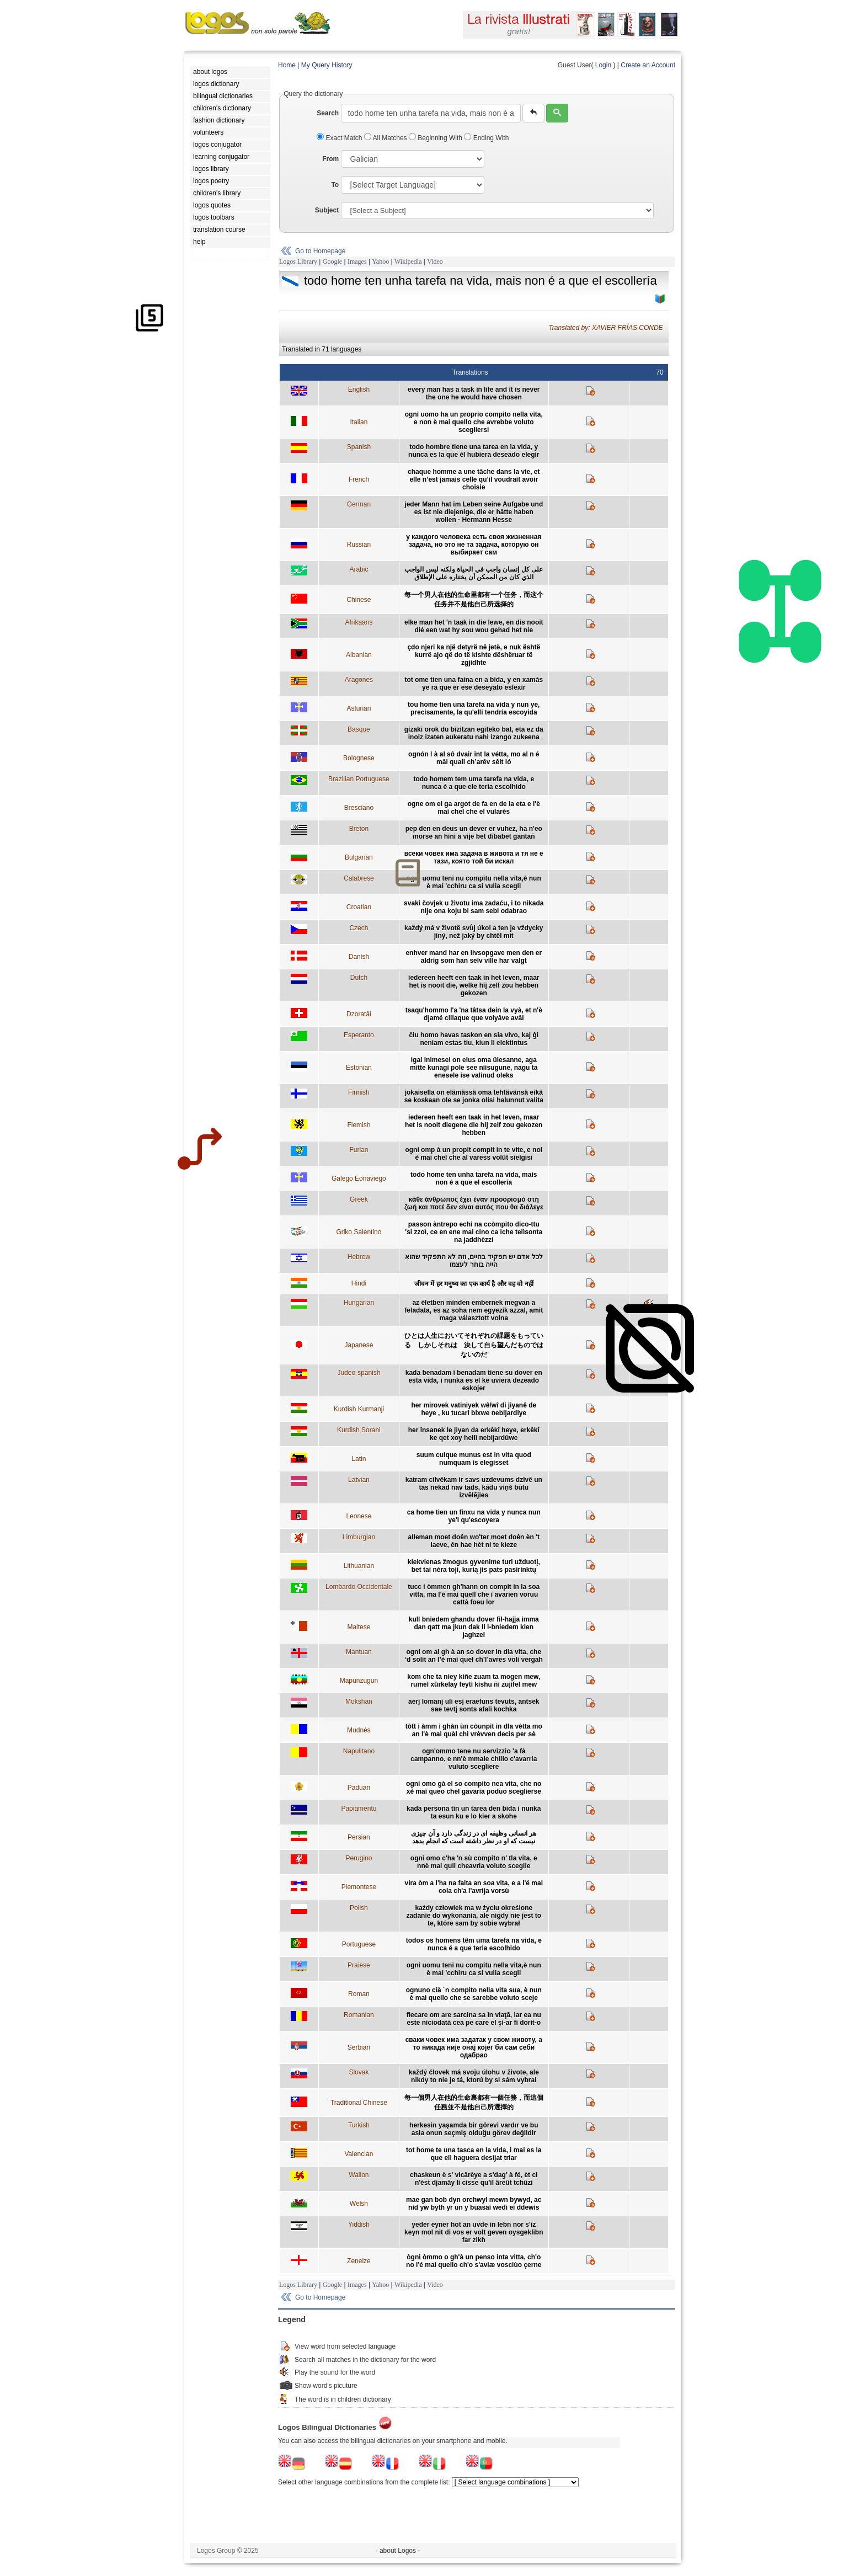 Image resolution: width=865 pixels, height=2576 pixels. I want to click on follow a guided path or tutorial, so click(200, 1148).